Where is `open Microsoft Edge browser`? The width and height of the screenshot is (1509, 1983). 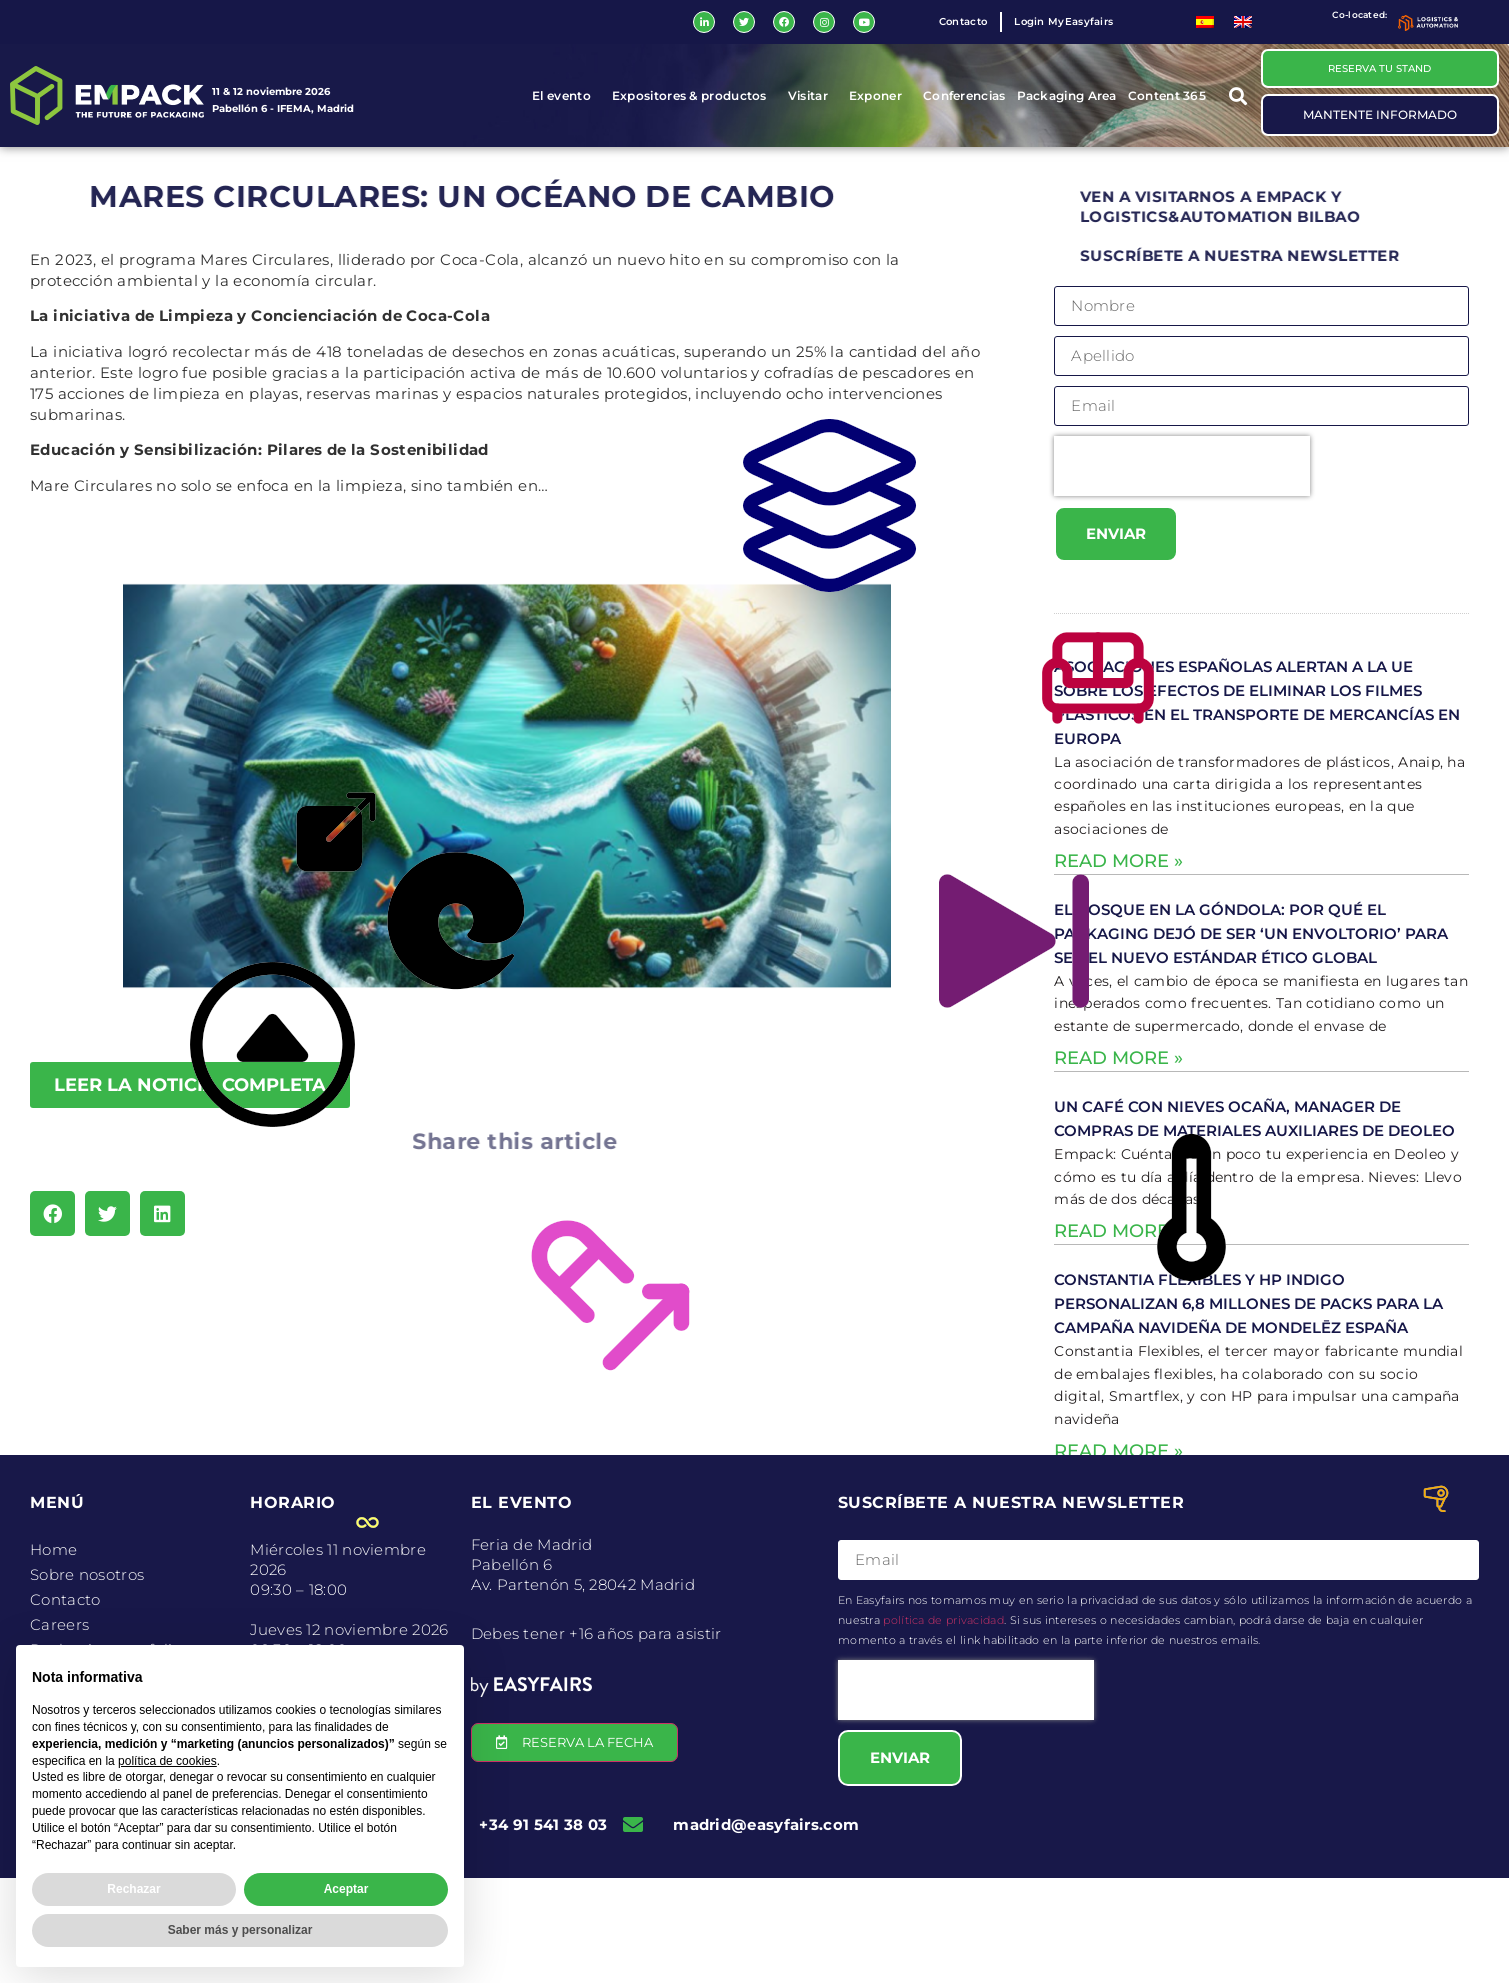
open Microsoft Edge browser is located at coordinates (456, 921).